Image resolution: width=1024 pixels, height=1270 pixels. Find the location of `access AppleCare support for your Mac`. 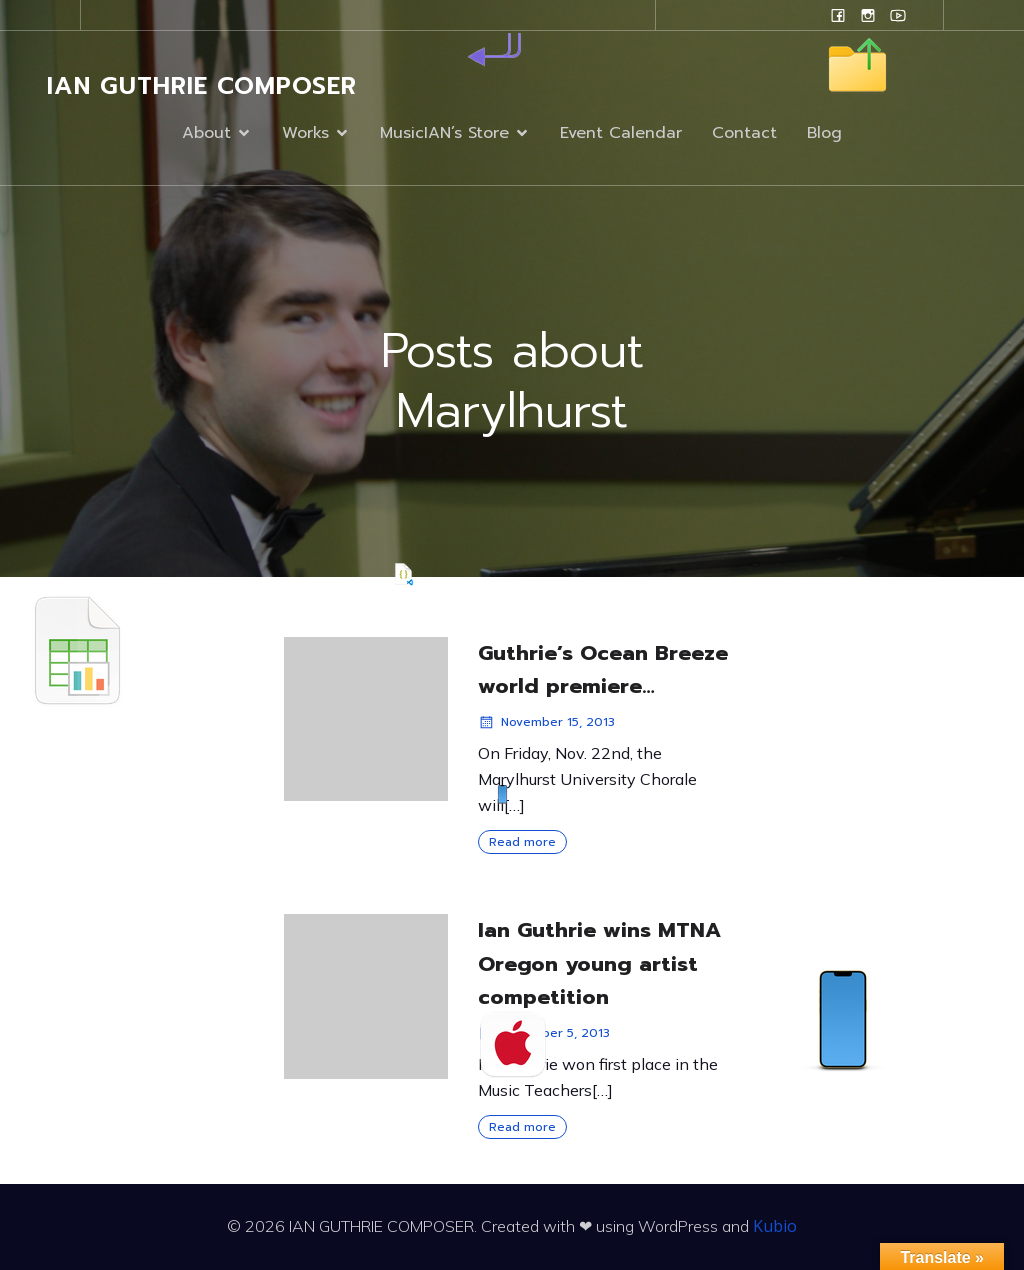

access AppleCare support for your Mac is located at coordinates (513, 1044).